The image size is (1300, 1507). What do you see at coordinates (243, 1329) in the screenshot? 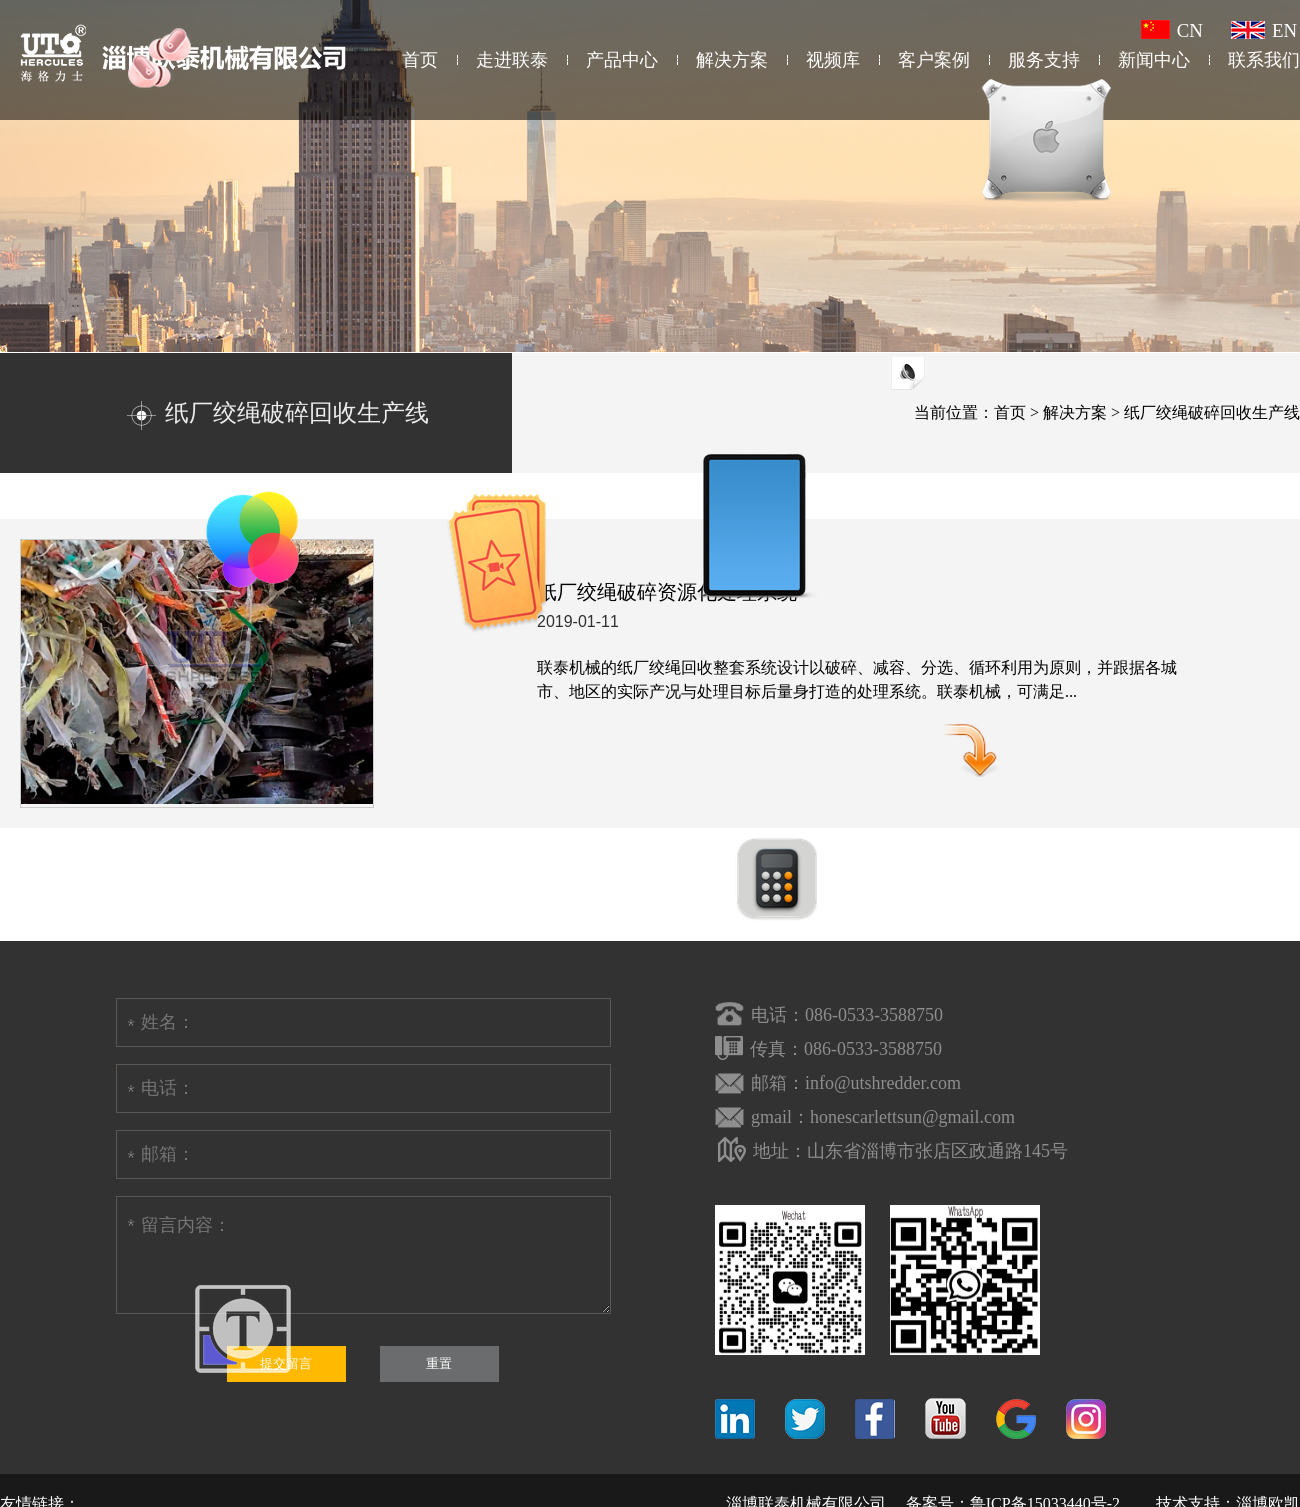
I see `access text generator tools in iMovie` at bounding box center [243, 1329].